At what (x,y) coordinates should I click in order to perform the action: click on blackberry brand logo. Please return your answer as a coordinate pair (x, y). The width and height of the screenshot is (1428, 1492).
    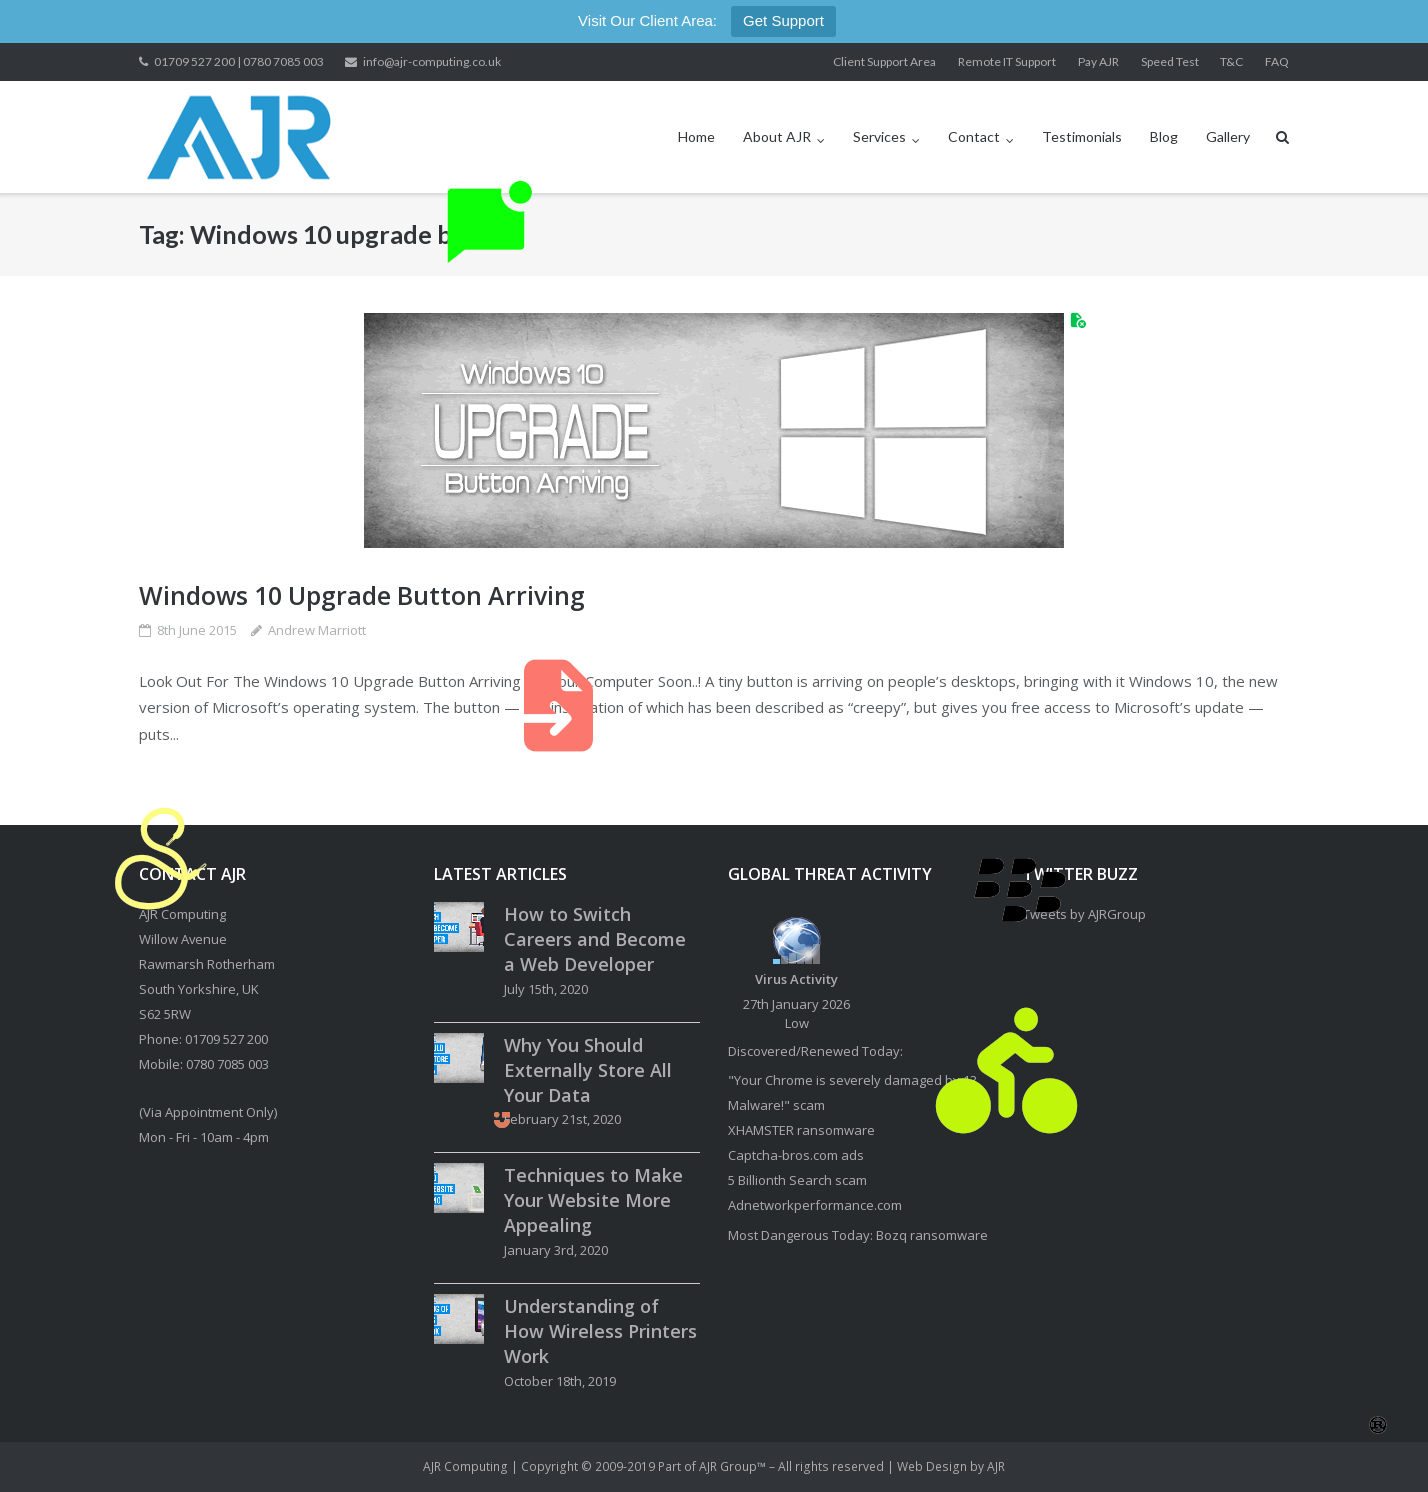
    Looking at the image, I should click on (1020, 890).